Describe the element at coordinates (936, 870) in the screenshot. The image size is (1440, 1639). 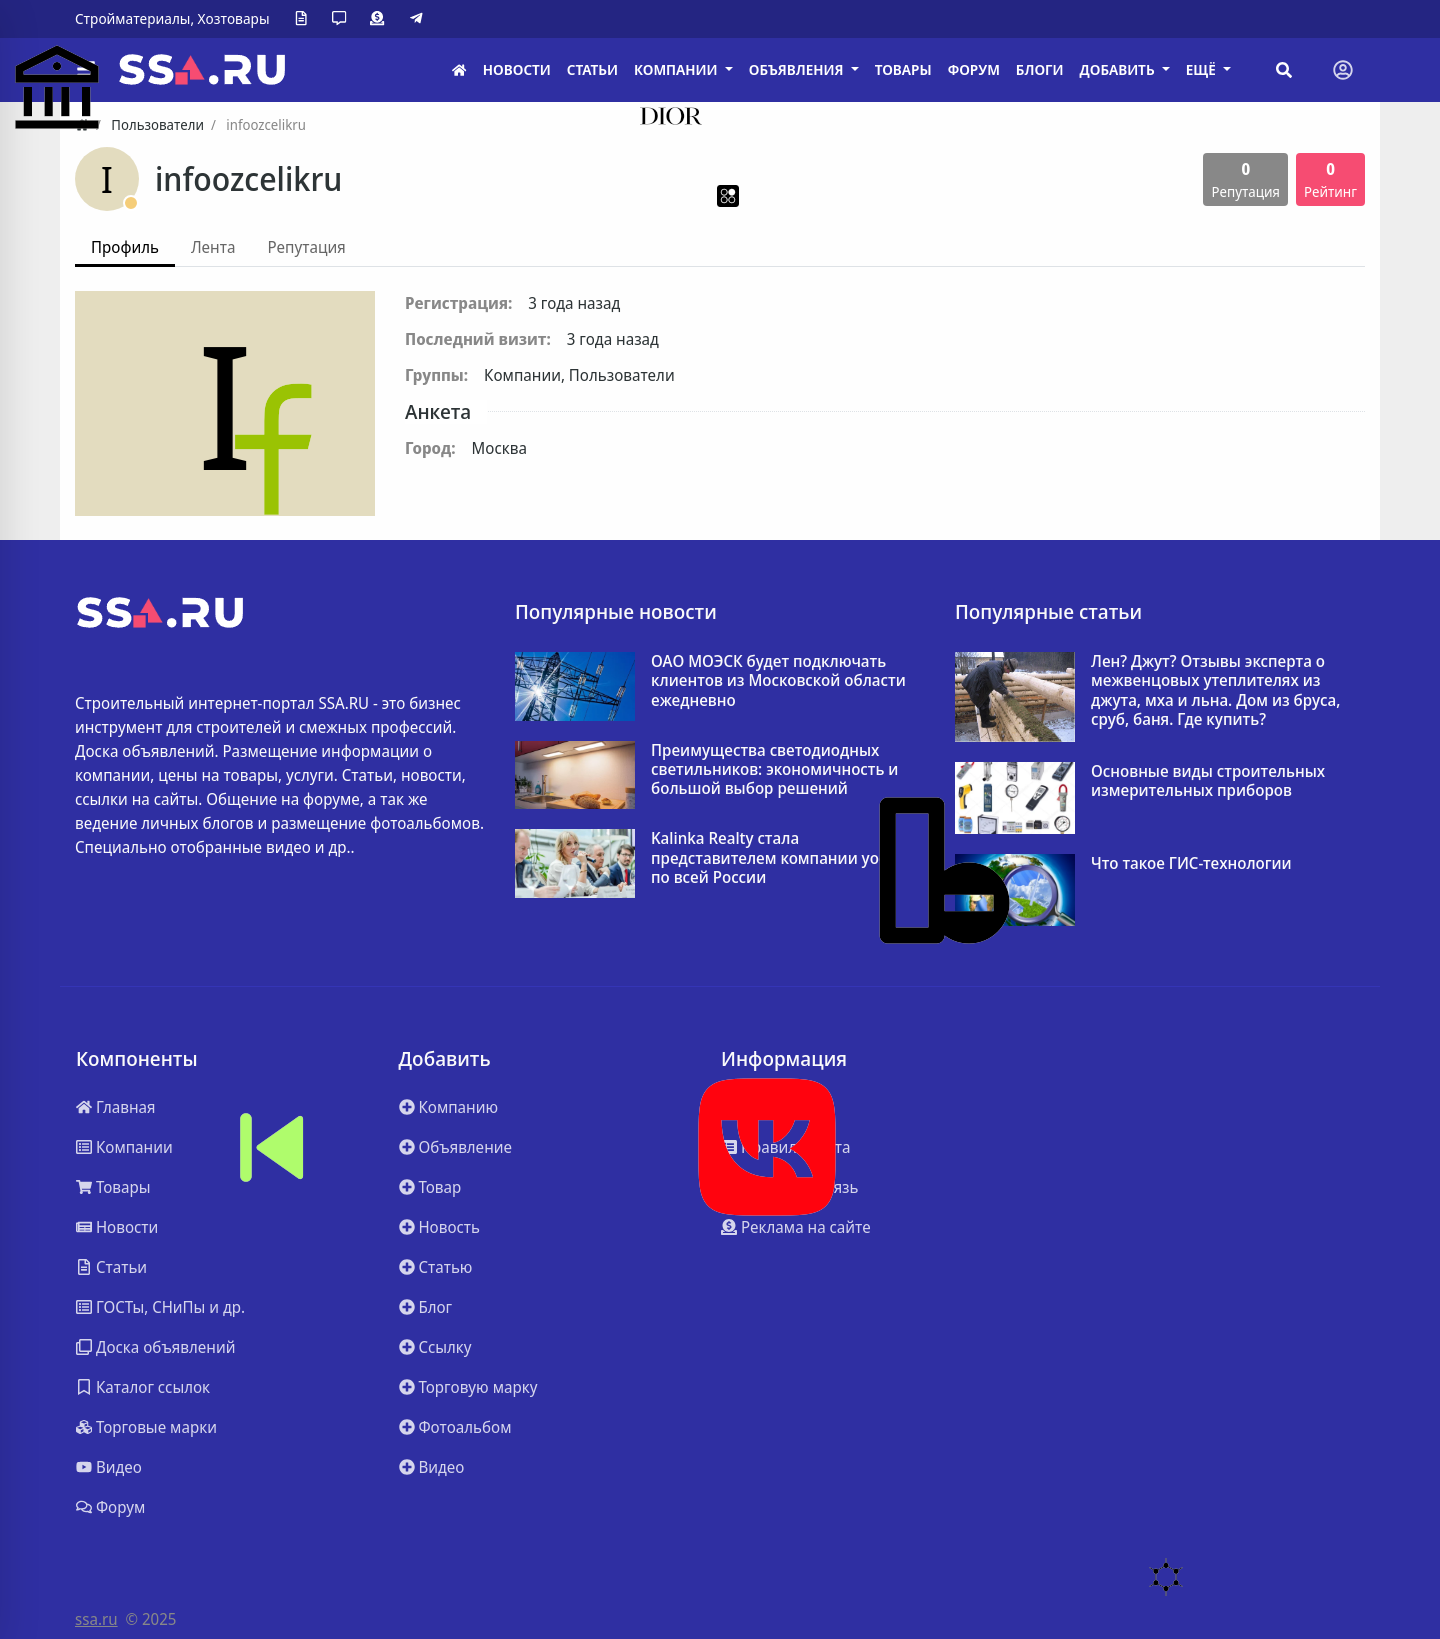
I see `delete a column from a table or spreadsheet` at that location.